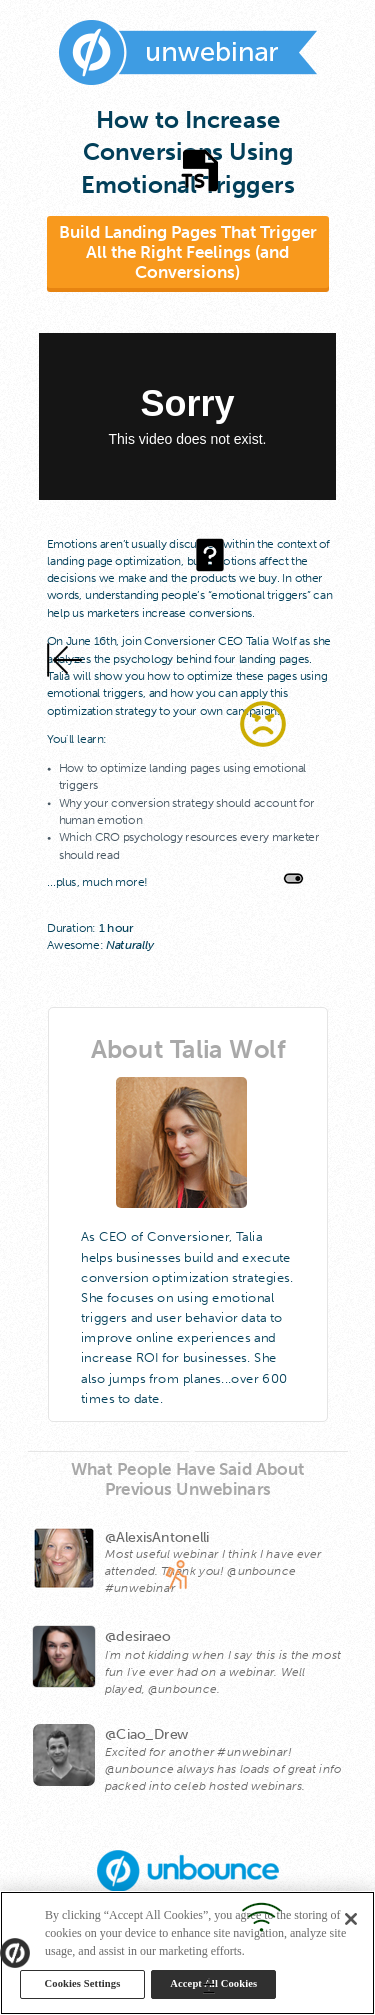 Image resolution: width=375 pixels, height=2015 pixels. I want to click on toggle switch in the on/enabled state, so click(293, 878).